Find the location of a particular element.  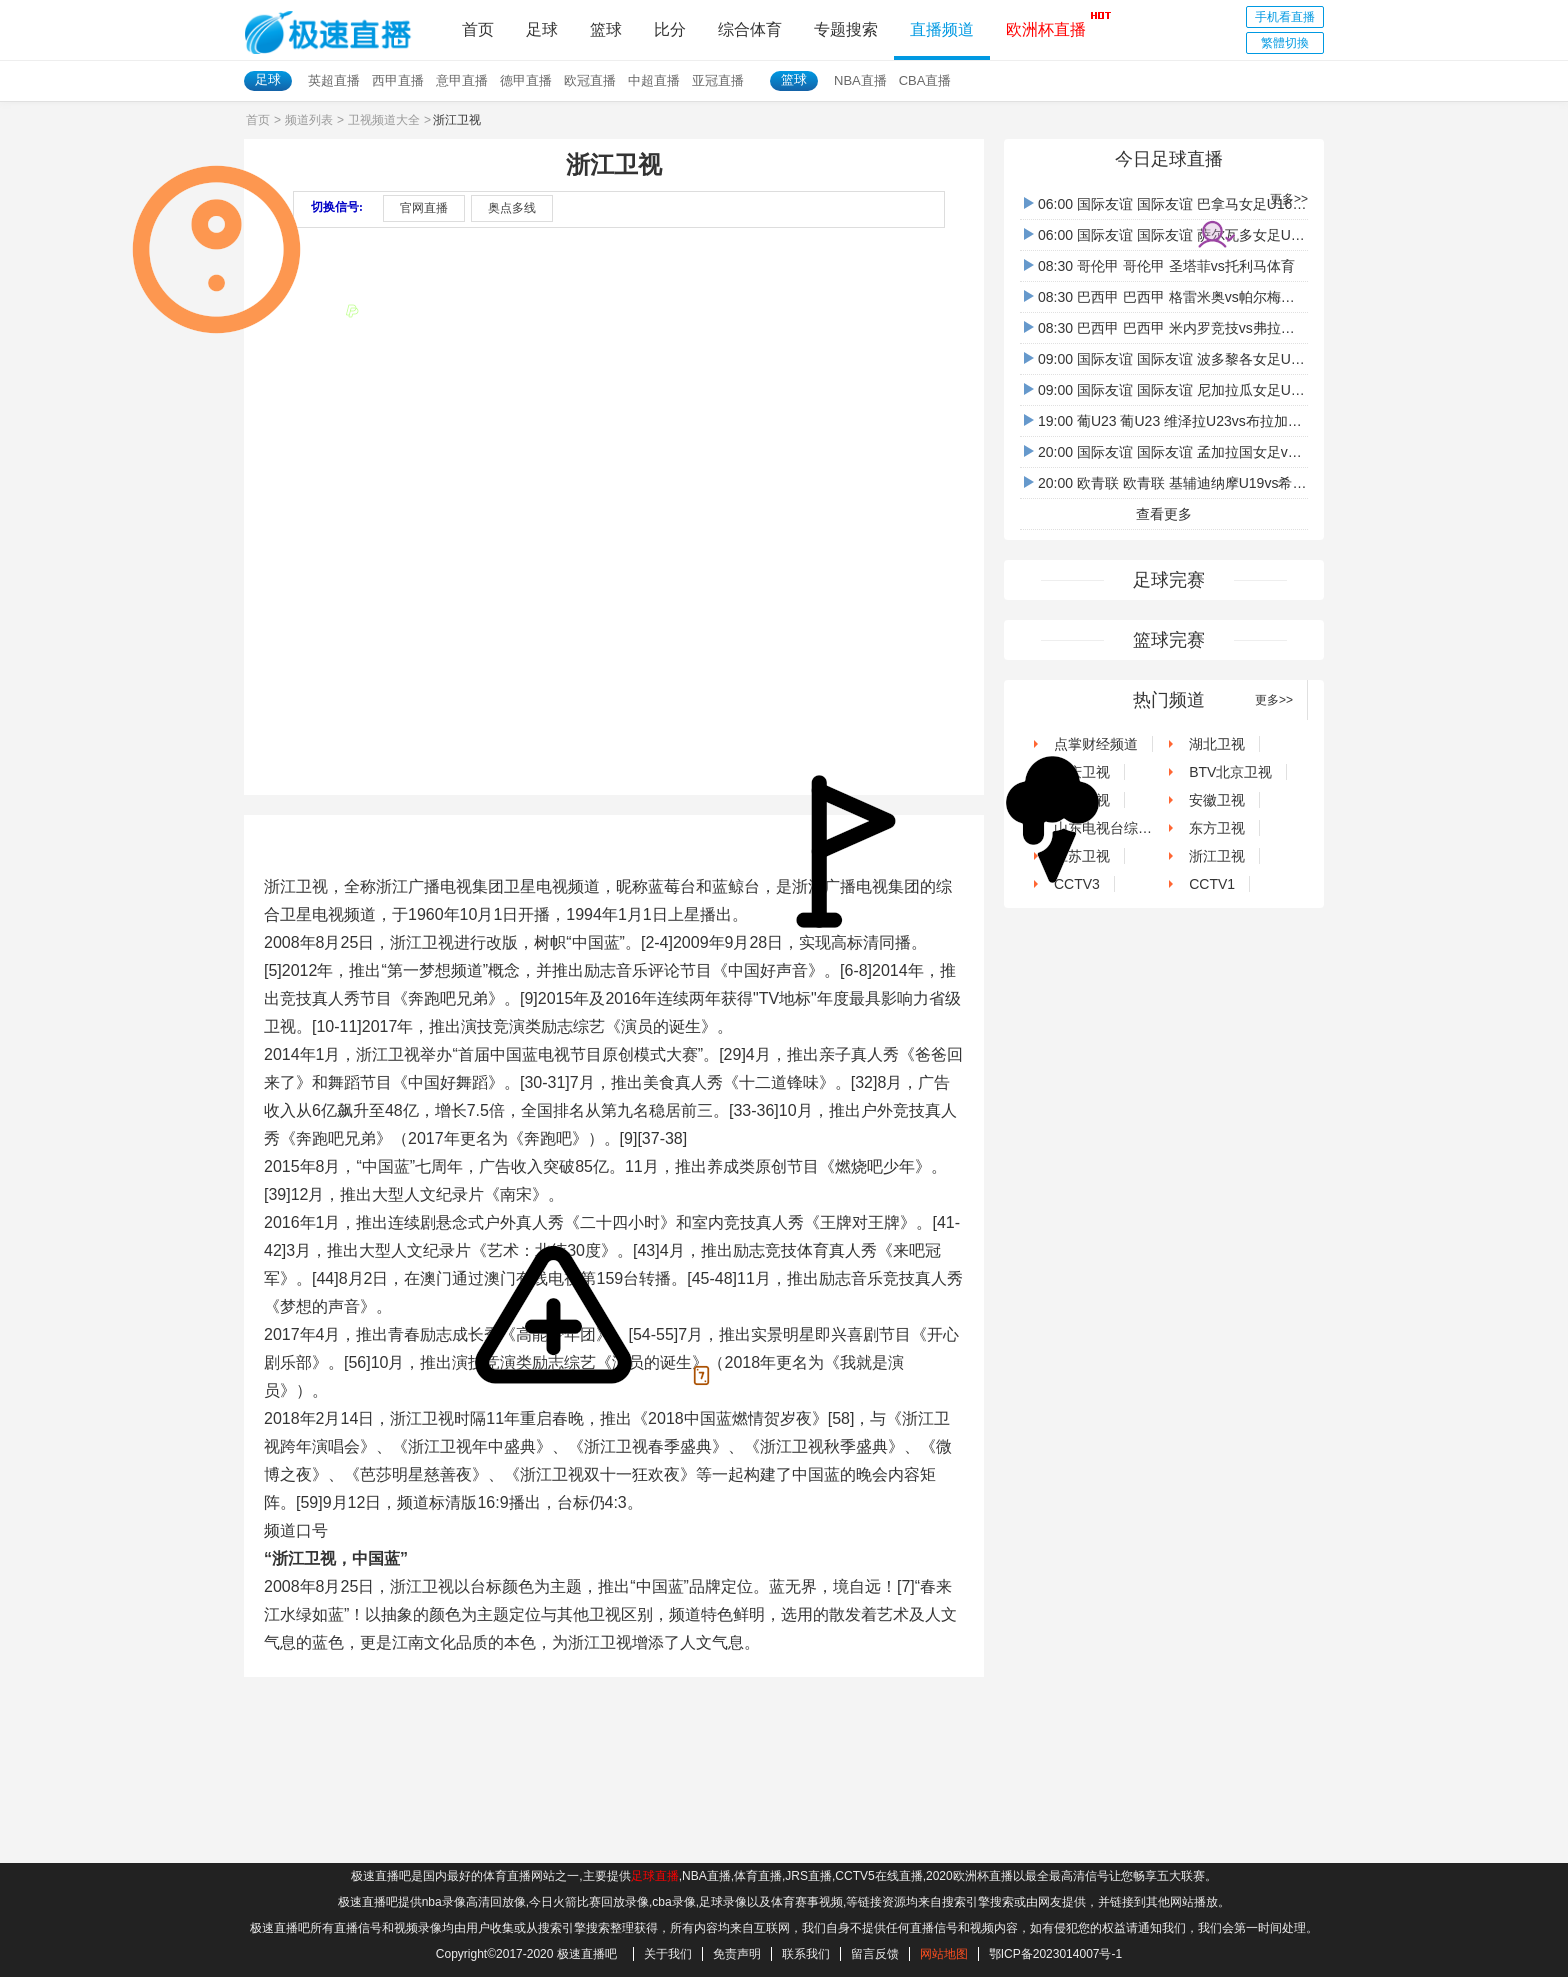

play a 7 card in a card game is located at coordinates (701, 1375).